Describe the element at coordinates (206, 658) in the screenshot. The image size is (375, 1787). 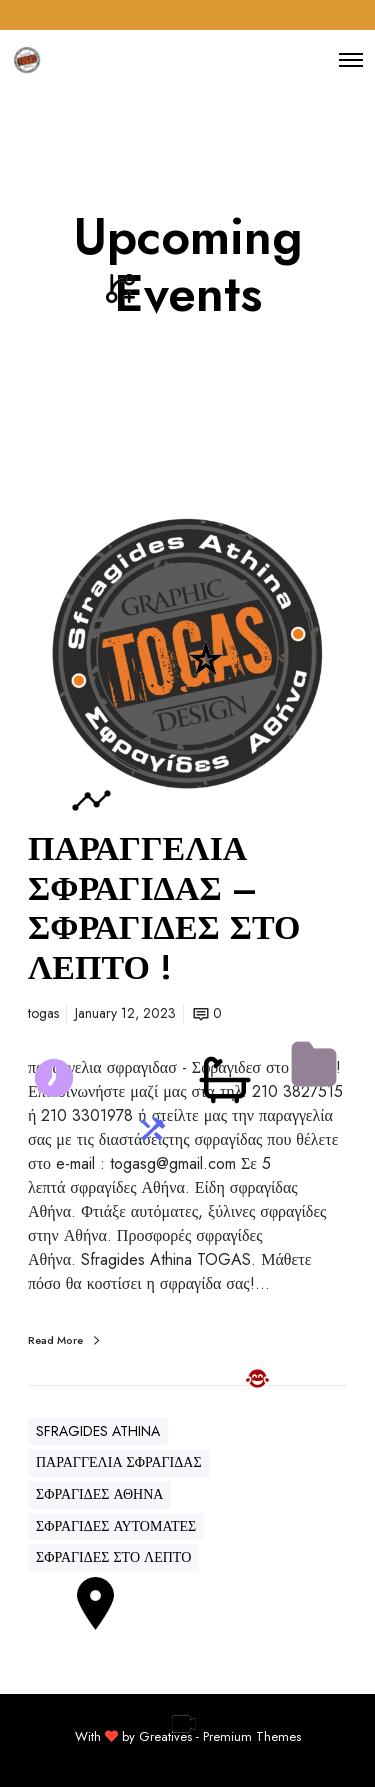
I see `rate or review an item` at that location.